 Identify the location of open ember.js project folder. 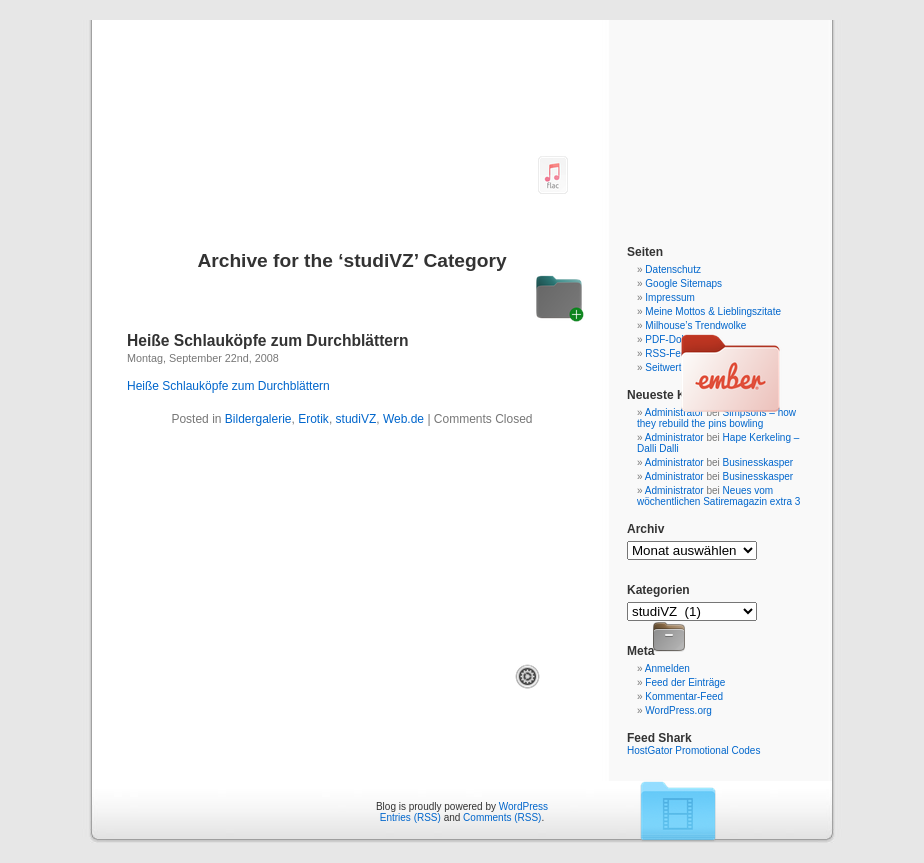
(730, 376).